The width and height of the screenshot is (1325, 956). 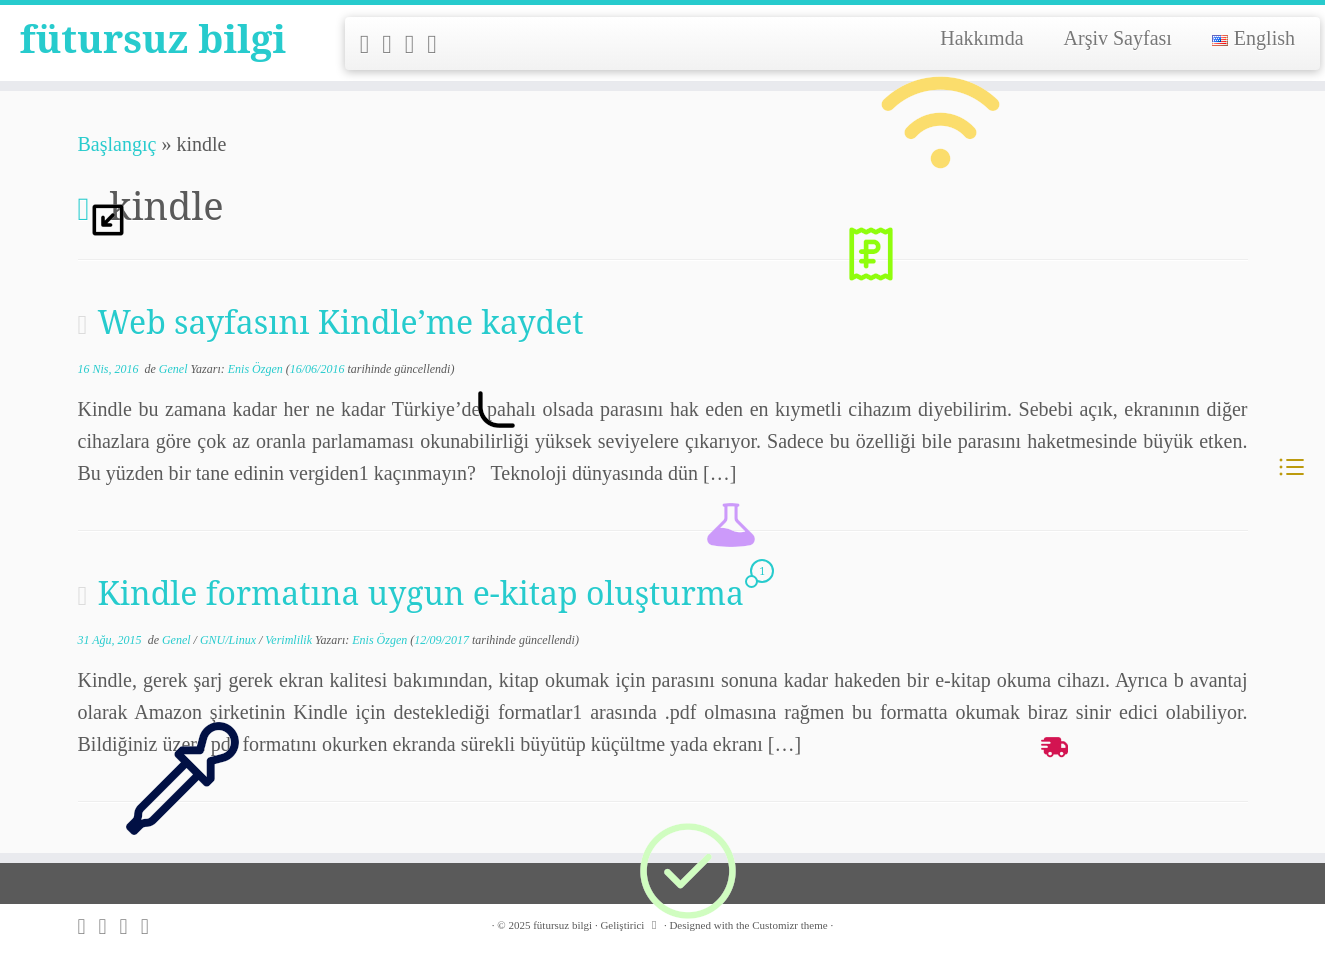 I want to click on view items in list format, so click(x=1292, y=467).